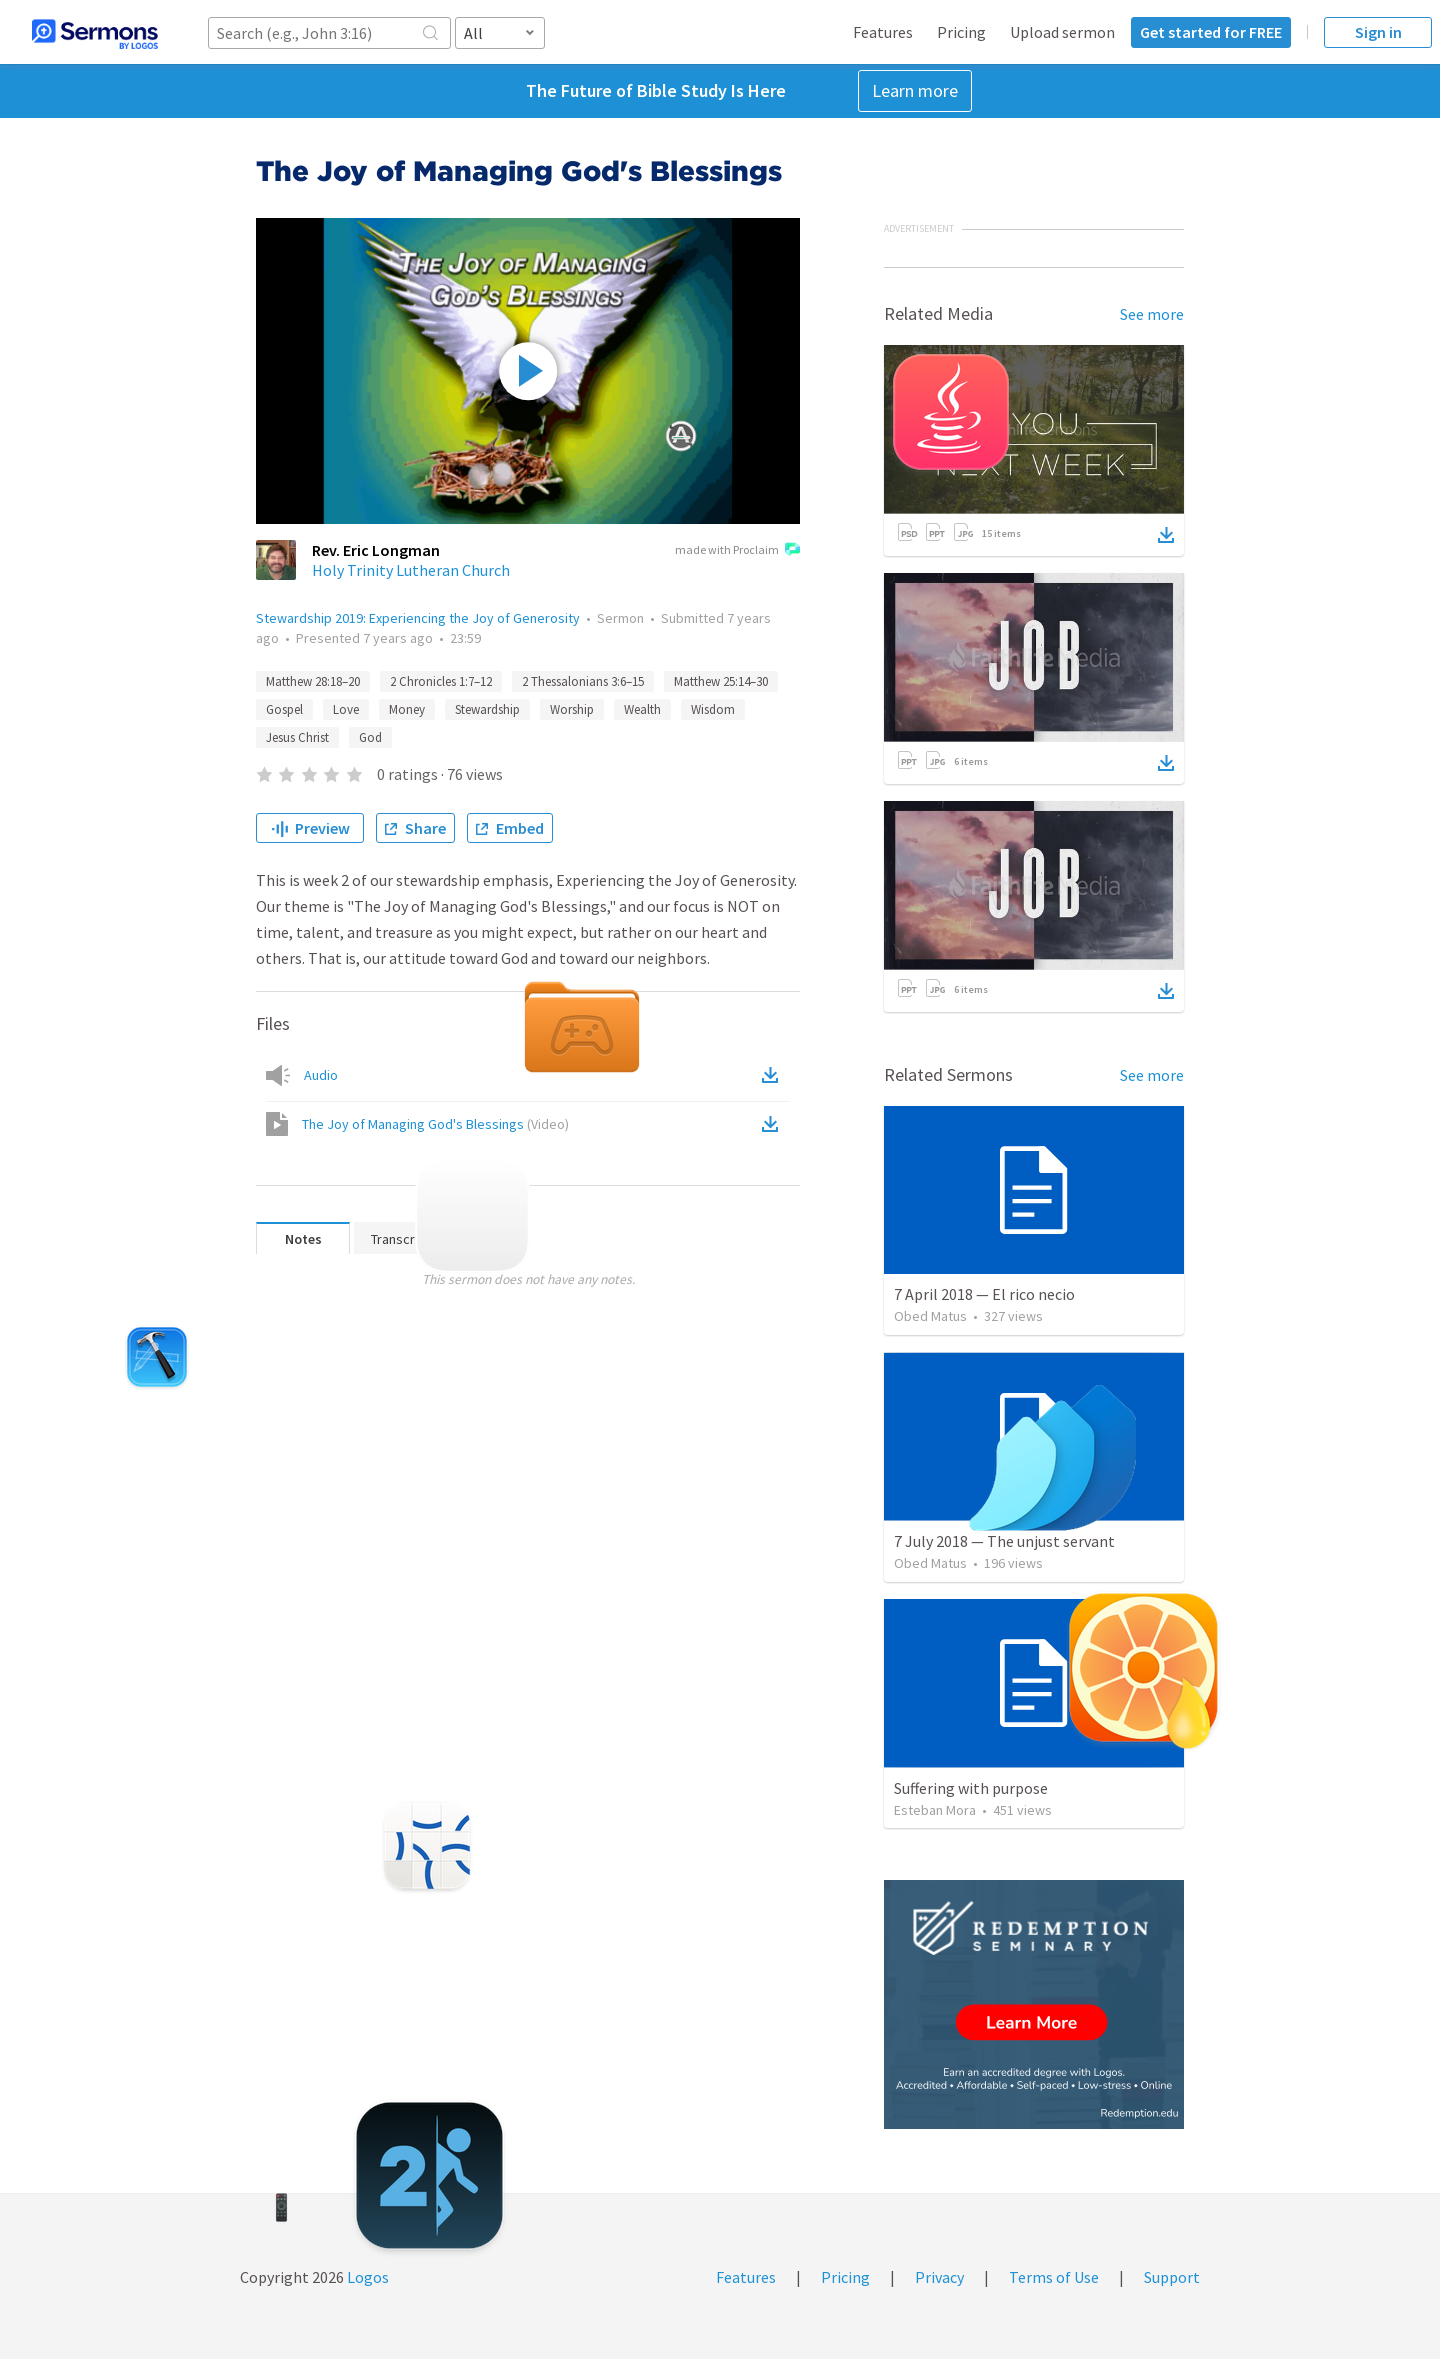 Image resolution: width=1440 pixels, height=2359 pixels. What do you see at coordinates (951, 412) in the screenshot?
I see `launch java application` at bounding box center [951, 412].